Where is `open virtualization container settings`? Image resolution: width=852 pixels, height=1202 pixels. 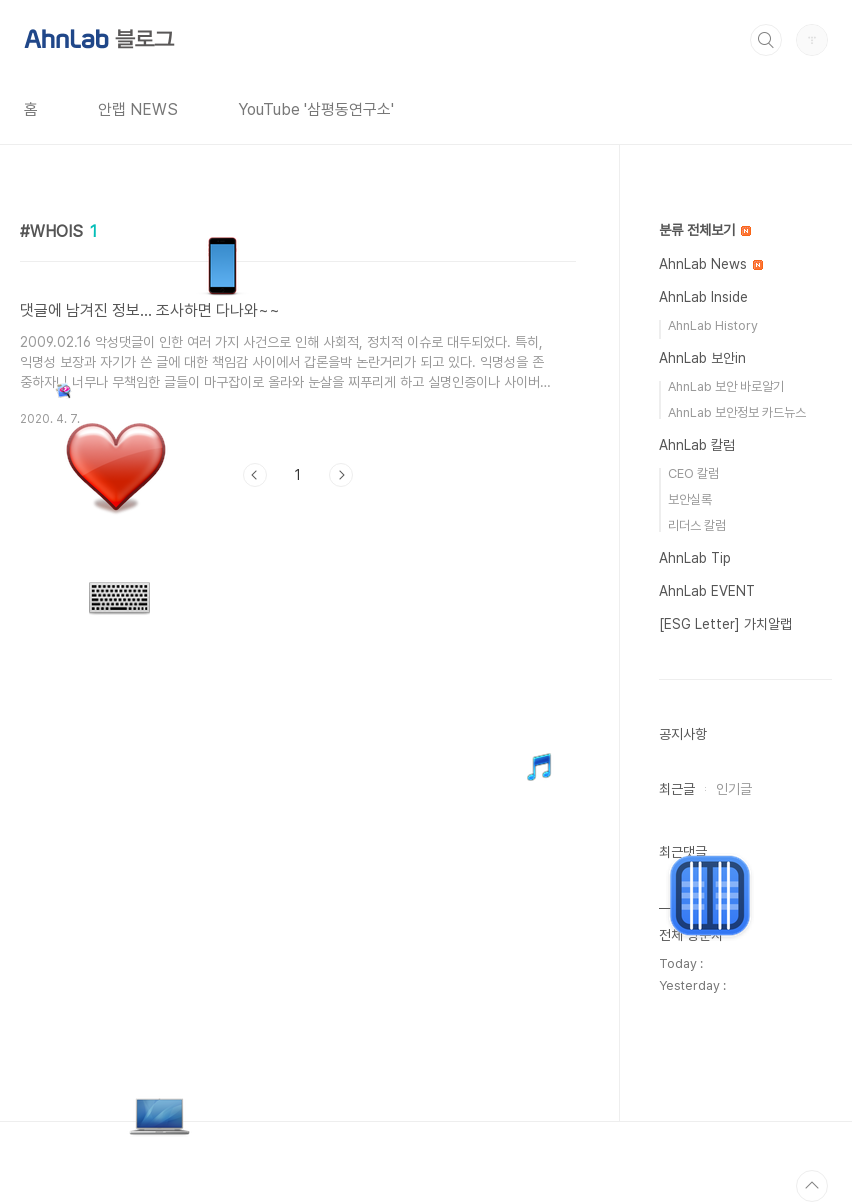
open virtualization container settings is located at coordinates (710, 897).